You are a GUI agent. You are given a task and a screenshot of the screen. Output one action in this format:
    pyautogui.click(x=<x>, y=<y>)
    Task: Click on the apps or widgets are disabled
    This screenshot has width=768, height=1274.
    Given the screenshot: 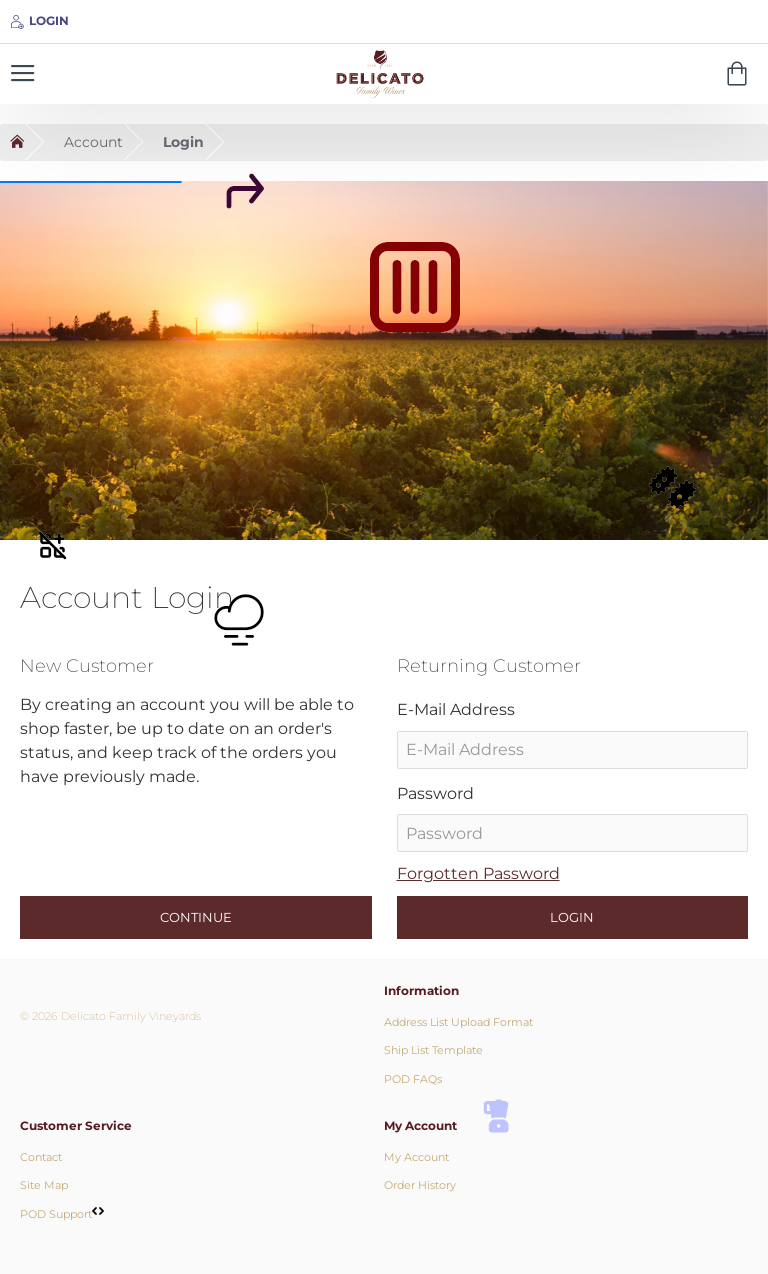 What is the action you would take?
    pyautogui.click(x=52, y=545)
    